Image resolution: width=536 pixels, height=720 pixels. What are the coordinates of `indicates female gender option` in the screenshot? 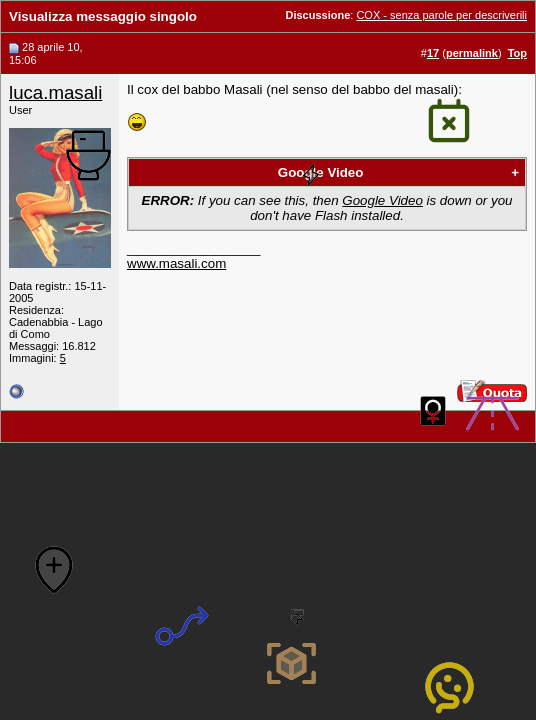 It's located at (433, 411).